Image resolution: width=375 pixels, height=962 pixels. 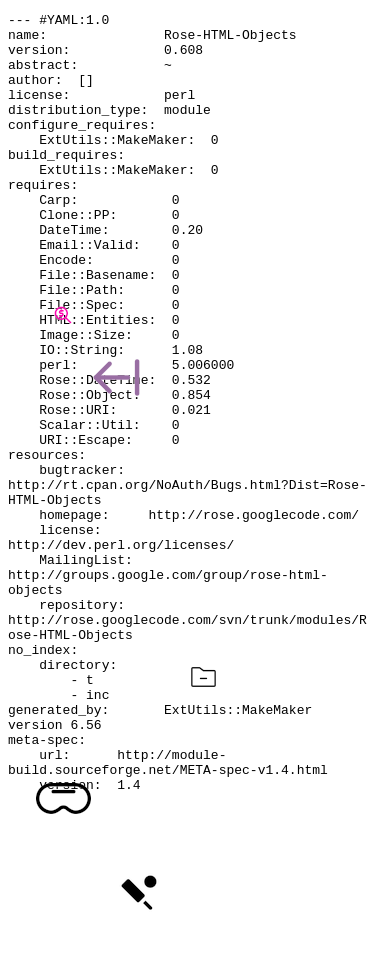 I want to click on access virtual reality or VR settings, so click(x=63, y=798).